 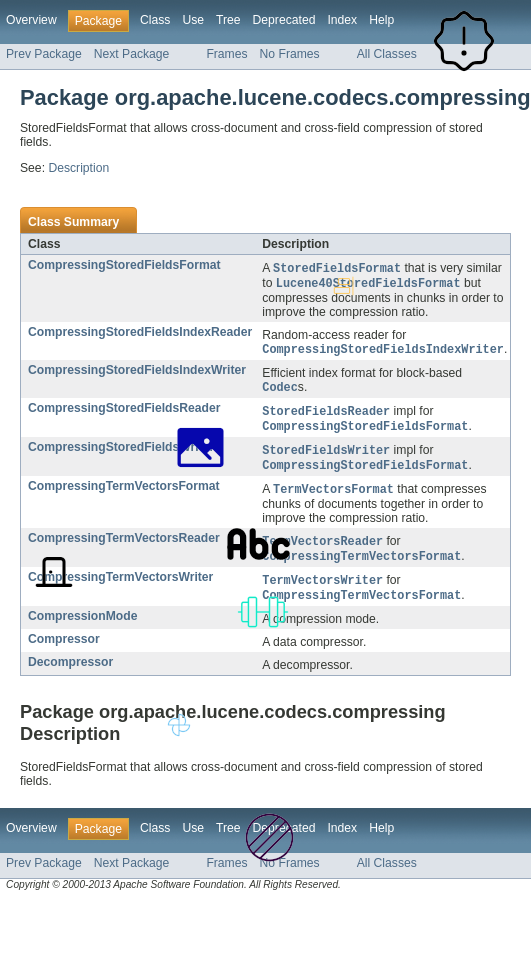 I want to click on indicates a warning or alert requiring attention, so click(x=464, y=41).